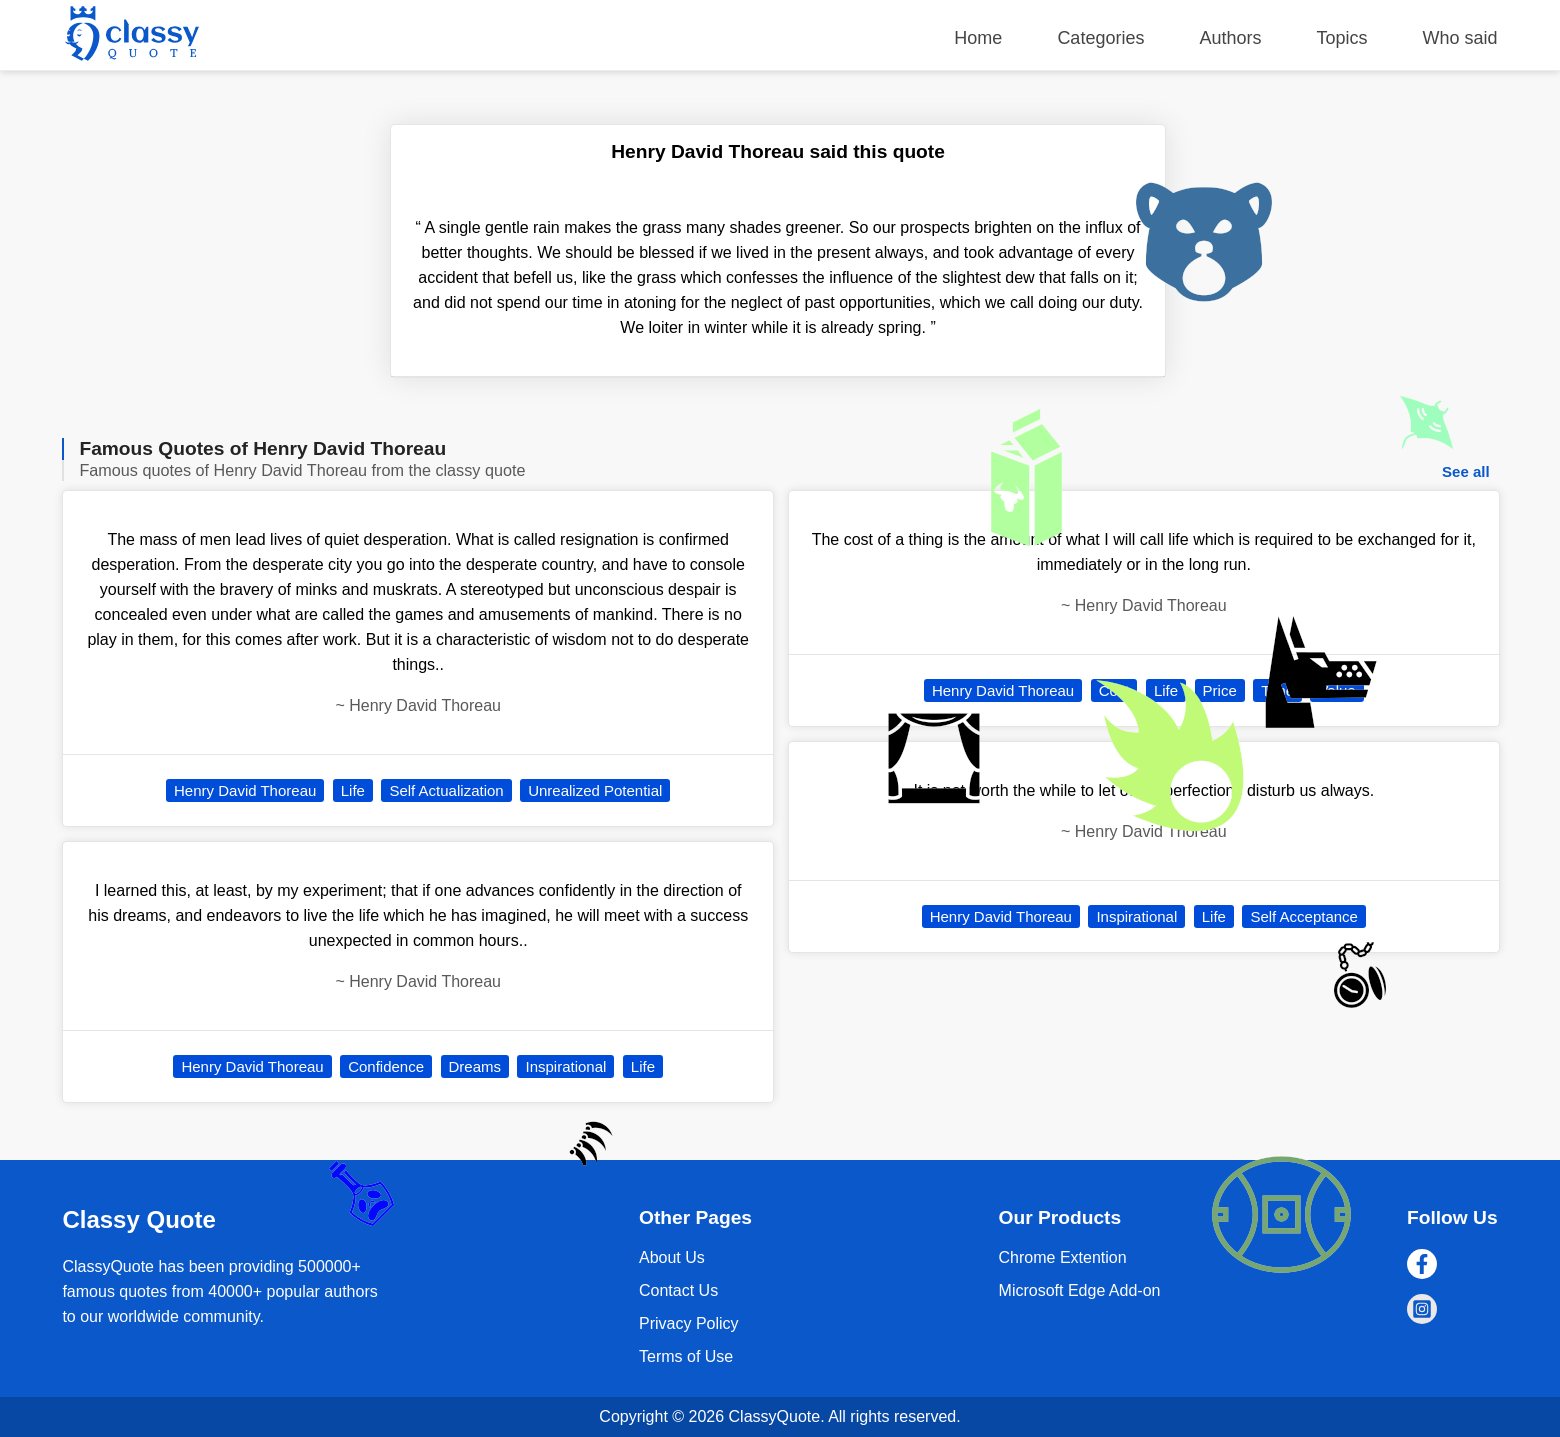 This screenshot has height=1437, width=1560. What do you see at coordinates (591, 1143) in the screenshot?
I see `indicates a claw attack or scratch ability` at bounding box center [591, 1143].